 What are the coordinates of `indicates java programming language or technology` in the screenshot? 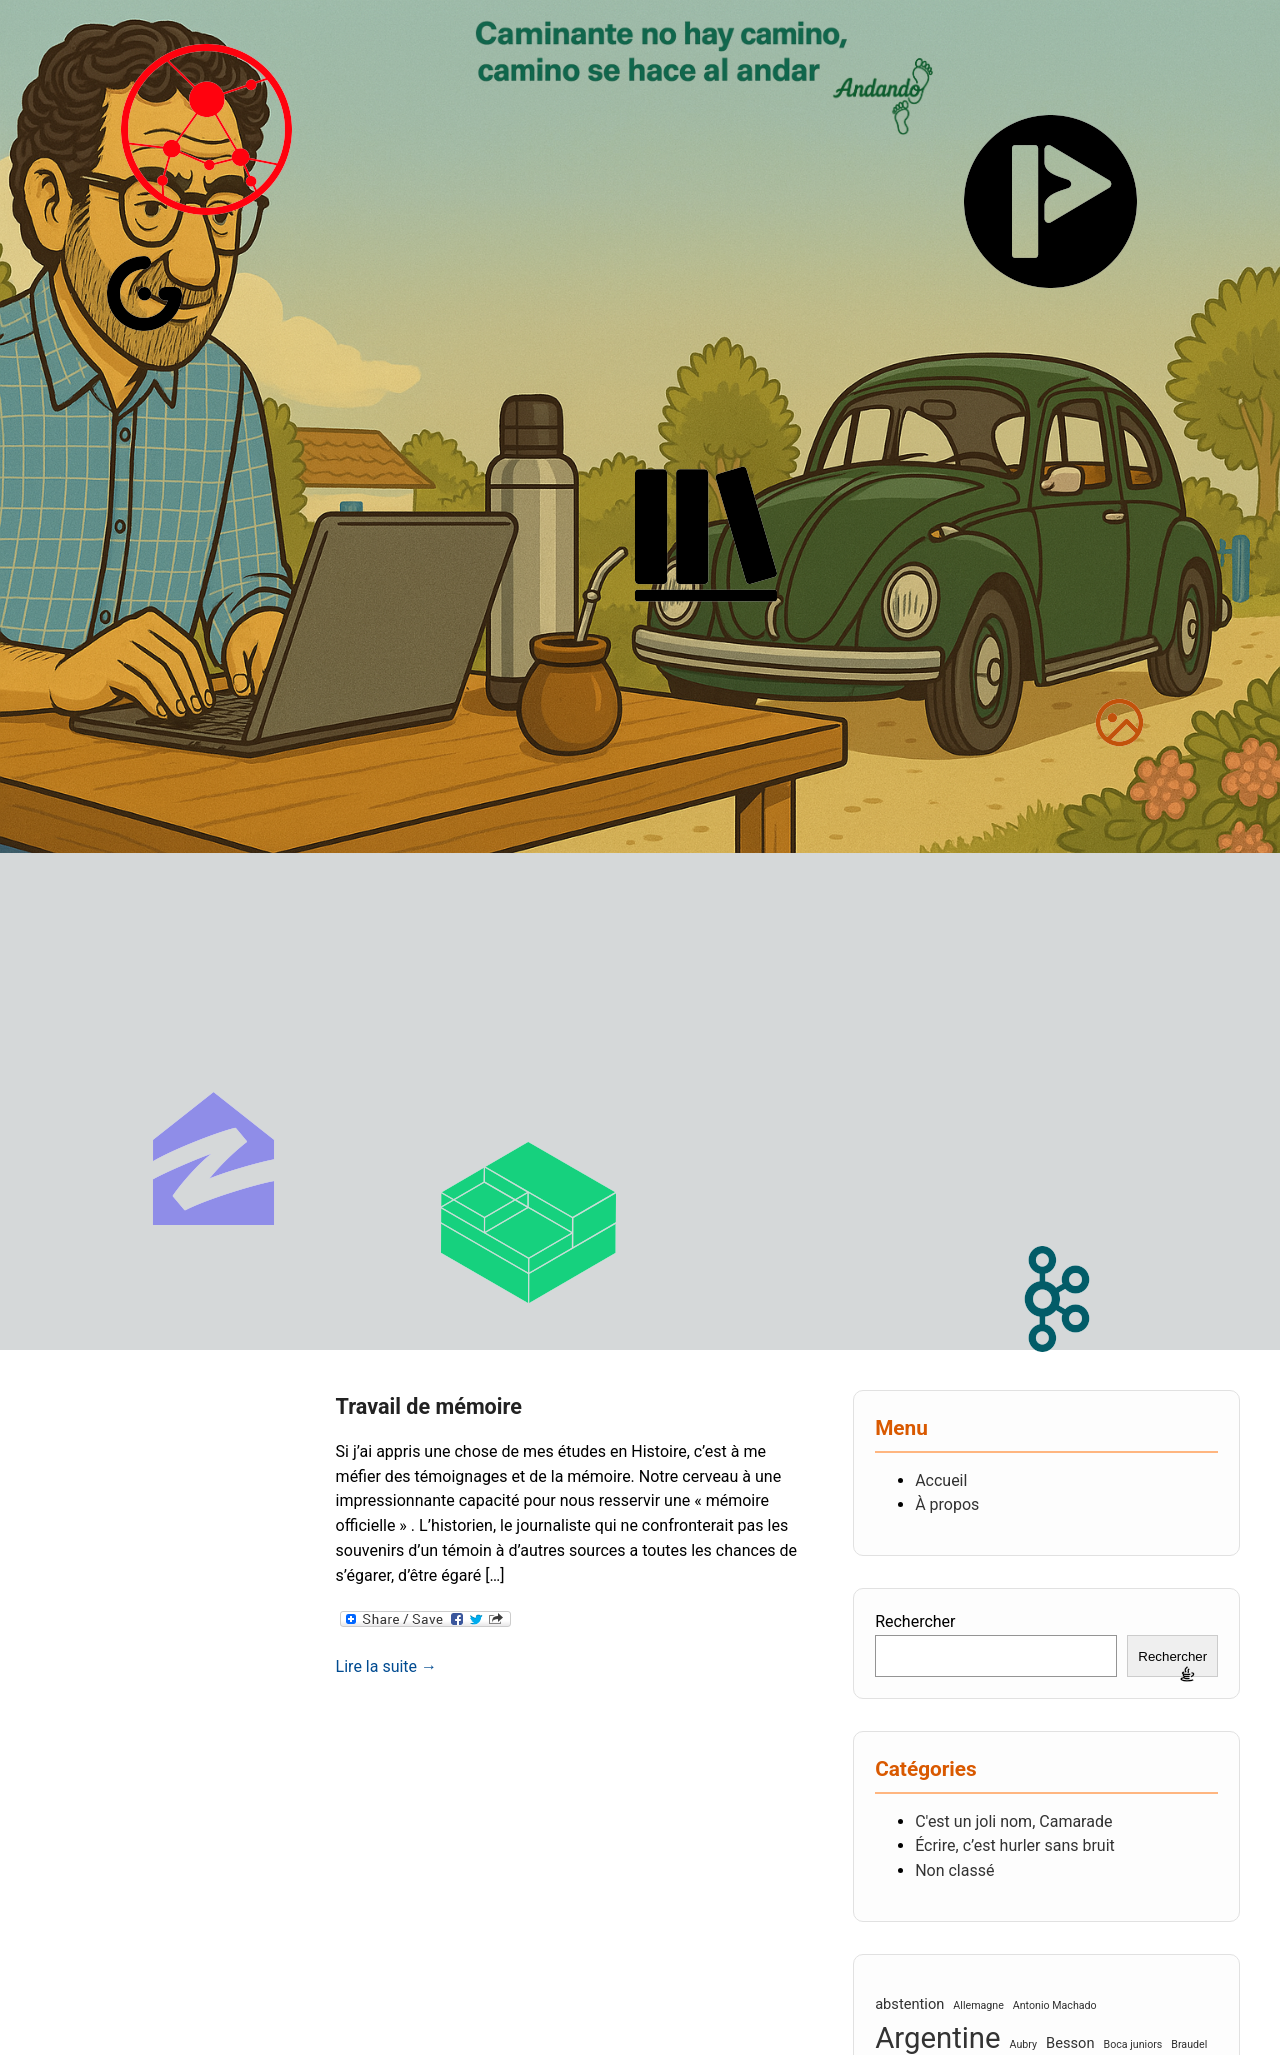 It's located at (1187, 1674).